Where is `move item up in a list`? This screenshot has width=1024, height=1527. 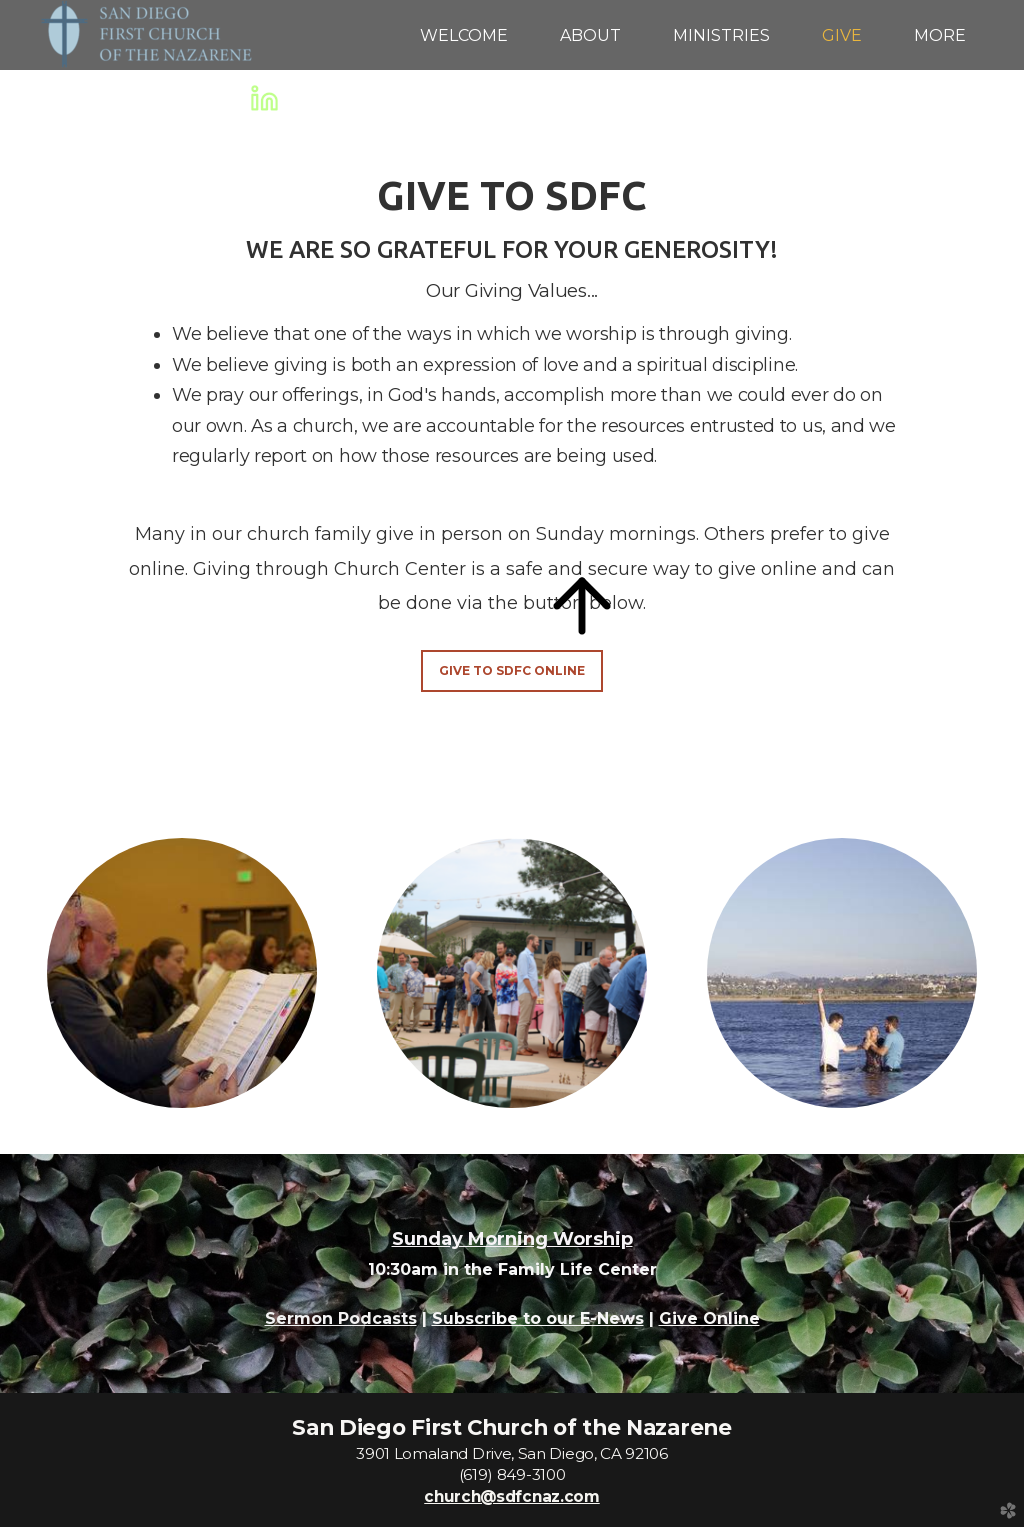
move item up in a list is located at coordinates (582, 606).